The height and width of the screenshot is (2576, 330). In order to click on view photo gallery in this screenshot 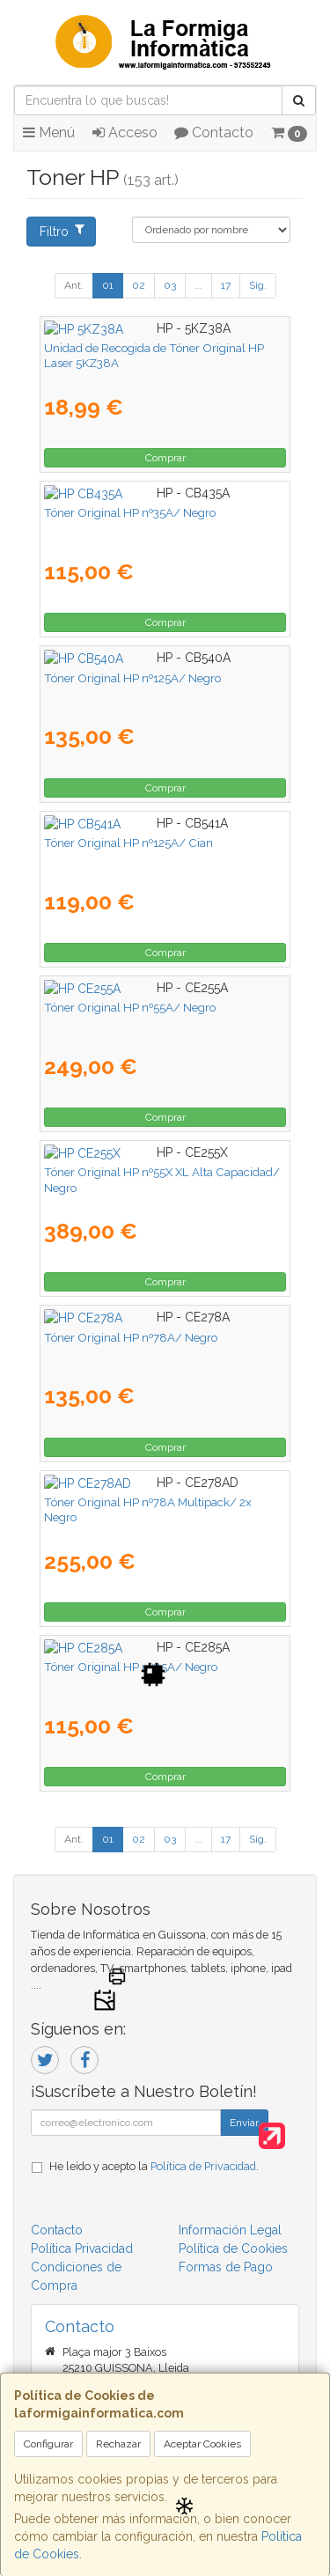, I will do `click(105, 2001)`.